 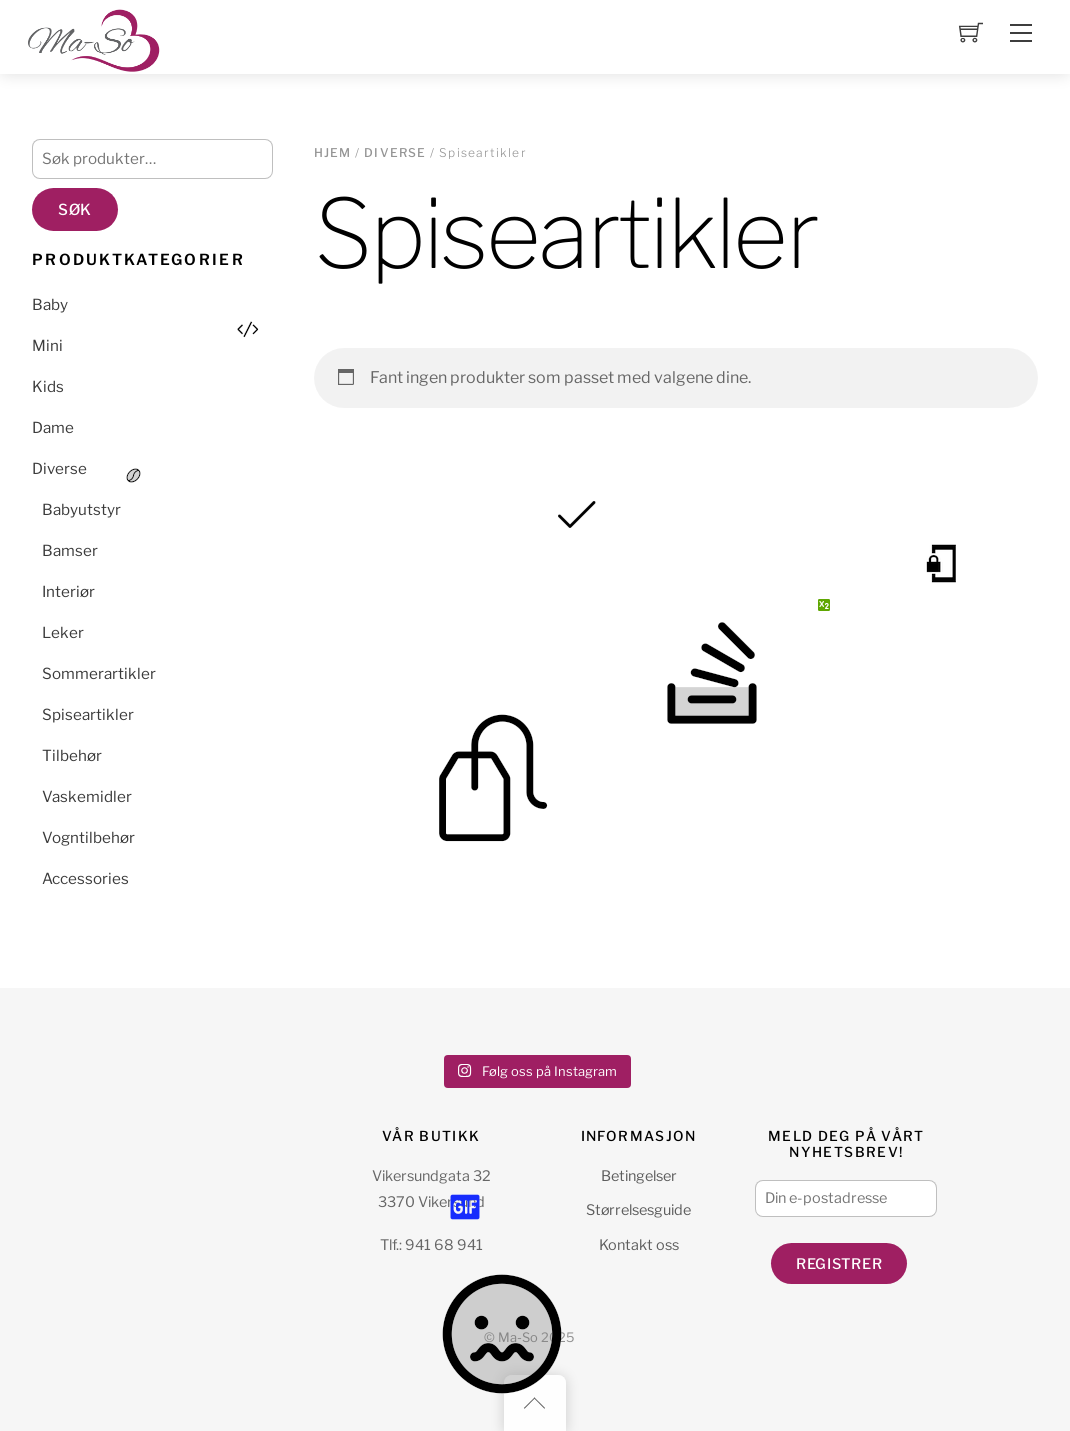 What do you see at coordinates (488, 782) in the screenshot?
I see `browse tea or hot beverage options` at bounding box center [488, 782].